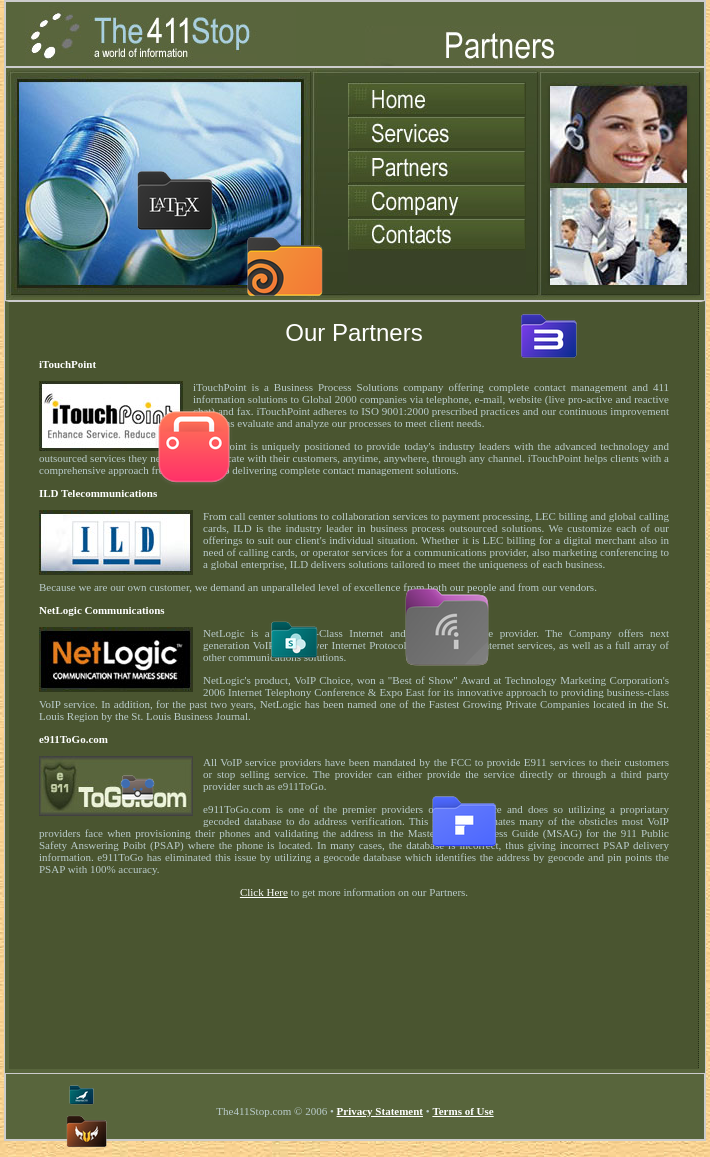 The image size is (710, 1157). I want to click on rpcs3 emulator folder, so click(548, 337).